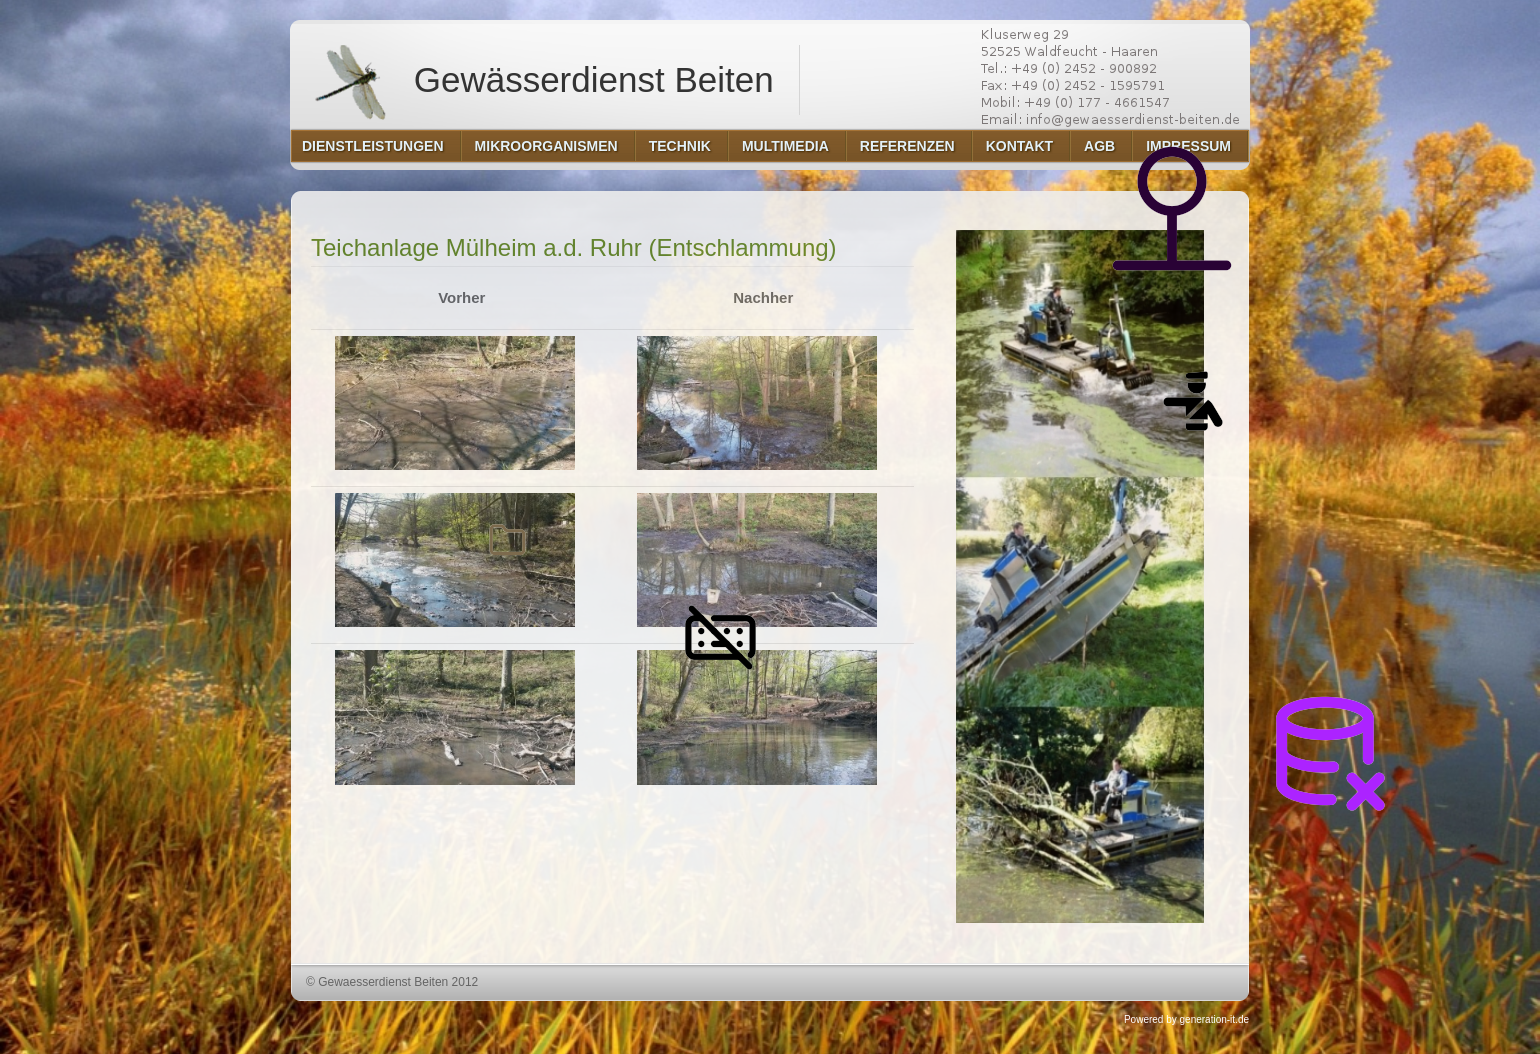 The height and width of the screenshot is (1054, 1540). What do you see at coordinates (507, 540) in the screenshot?
I see `open file folder` at bounding box center [507, 540].